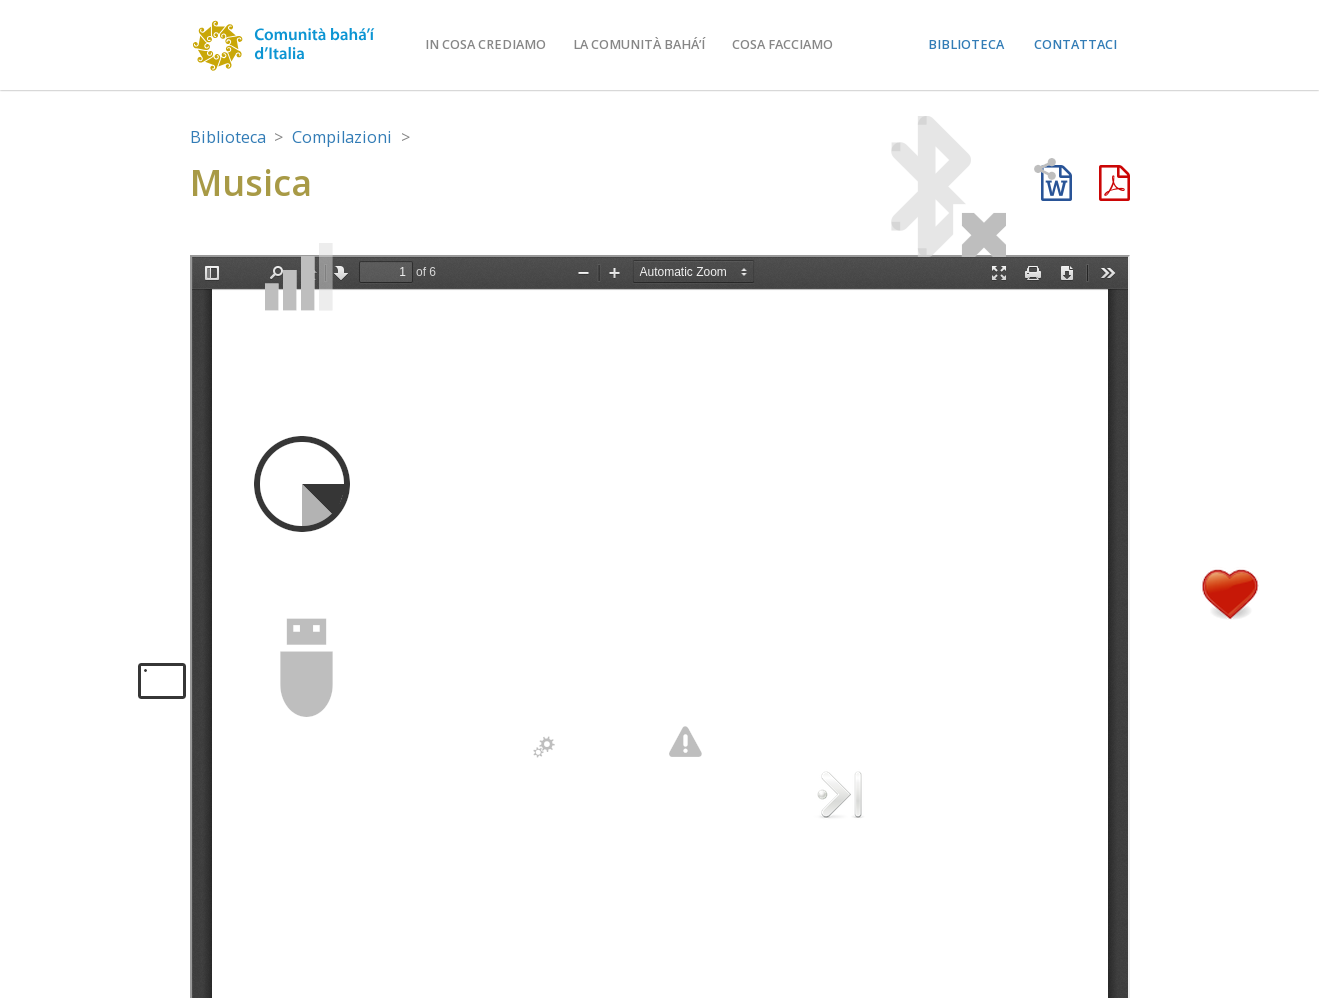 The image size is (1319, 998). Describe the element at coordinates (302, 484) in the screenshot. I see `view disk storage usage` at that location.